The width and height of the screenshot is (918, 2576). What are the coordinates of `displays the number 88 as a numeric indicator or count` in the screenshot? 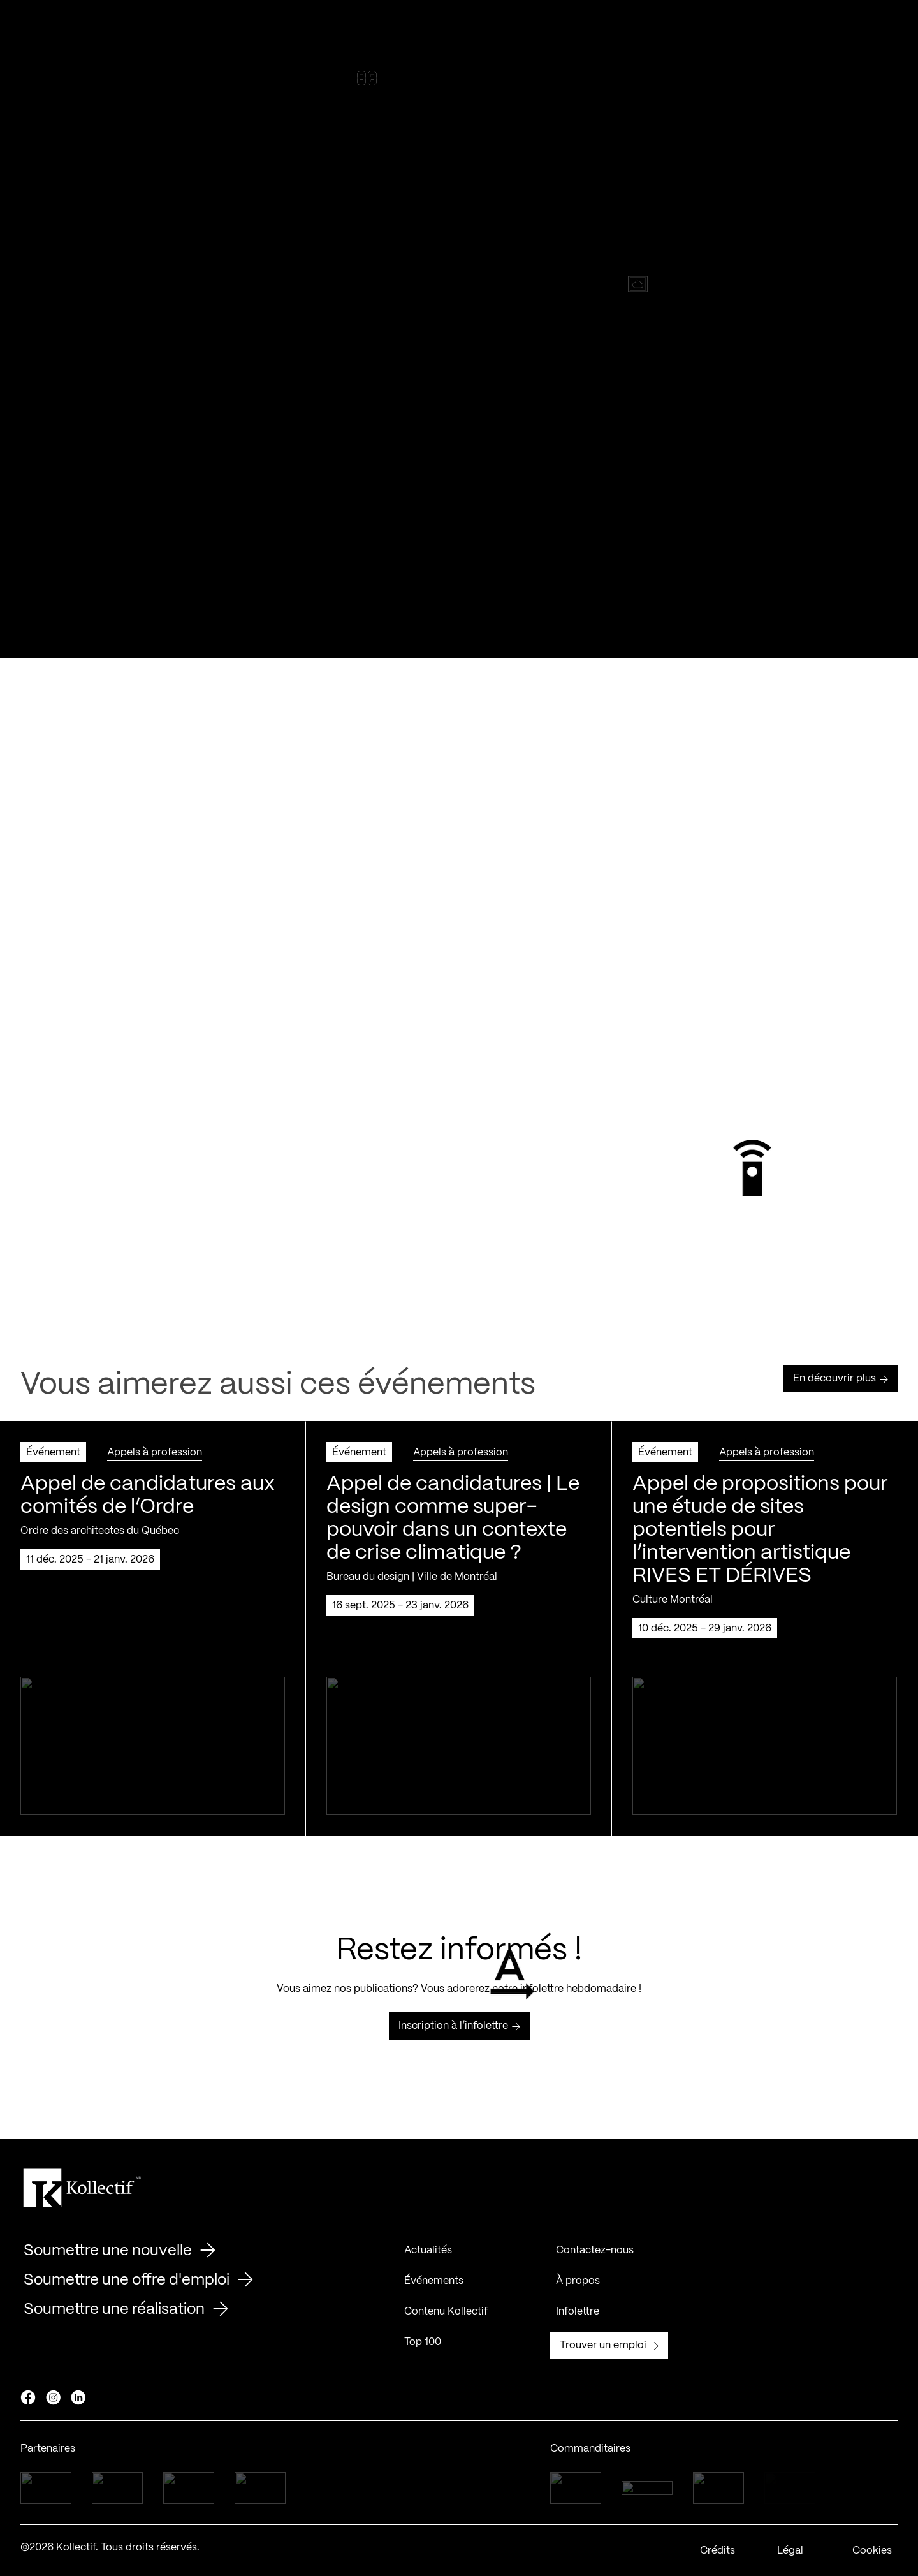 It's located at (367, 78).